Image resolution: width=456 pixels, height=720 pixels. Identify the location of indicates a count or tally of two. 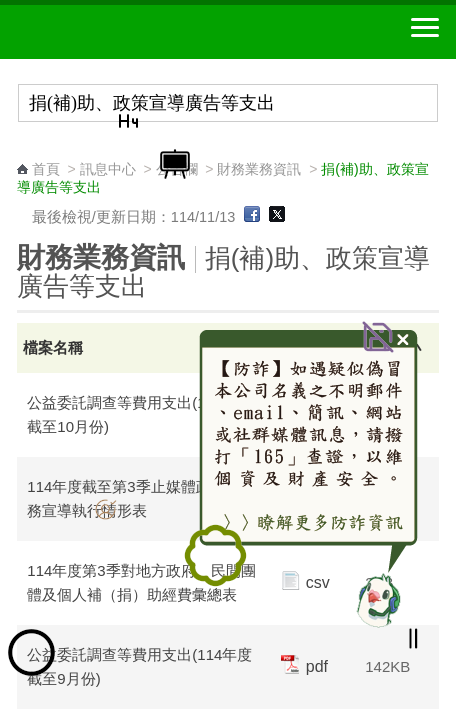
(419, 638).